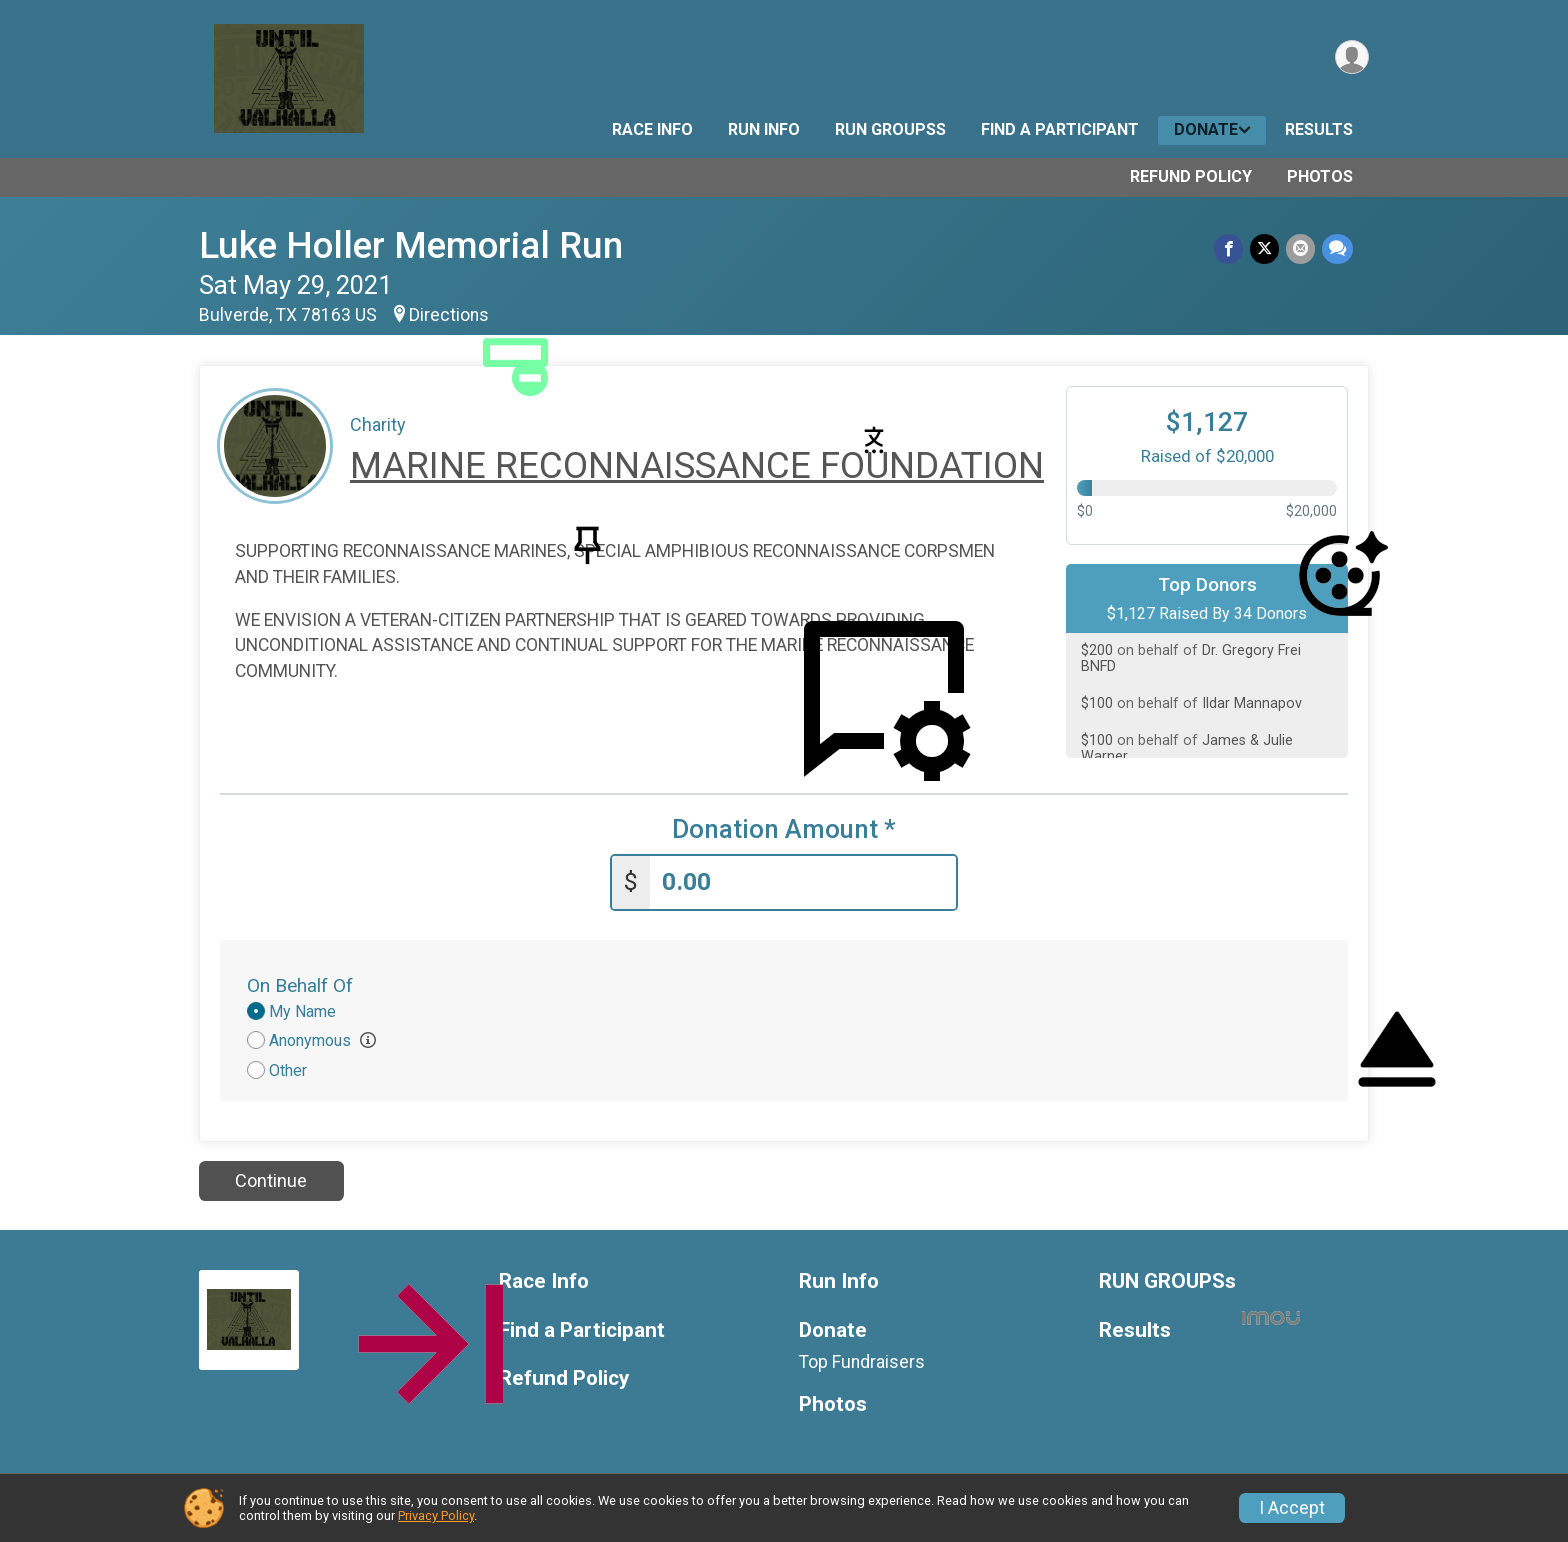 This screenshot has width=1568, height=1542. Describe the element at coordinates (1397, 1053) in the screenshot. I see `eject media or disc` at that location.